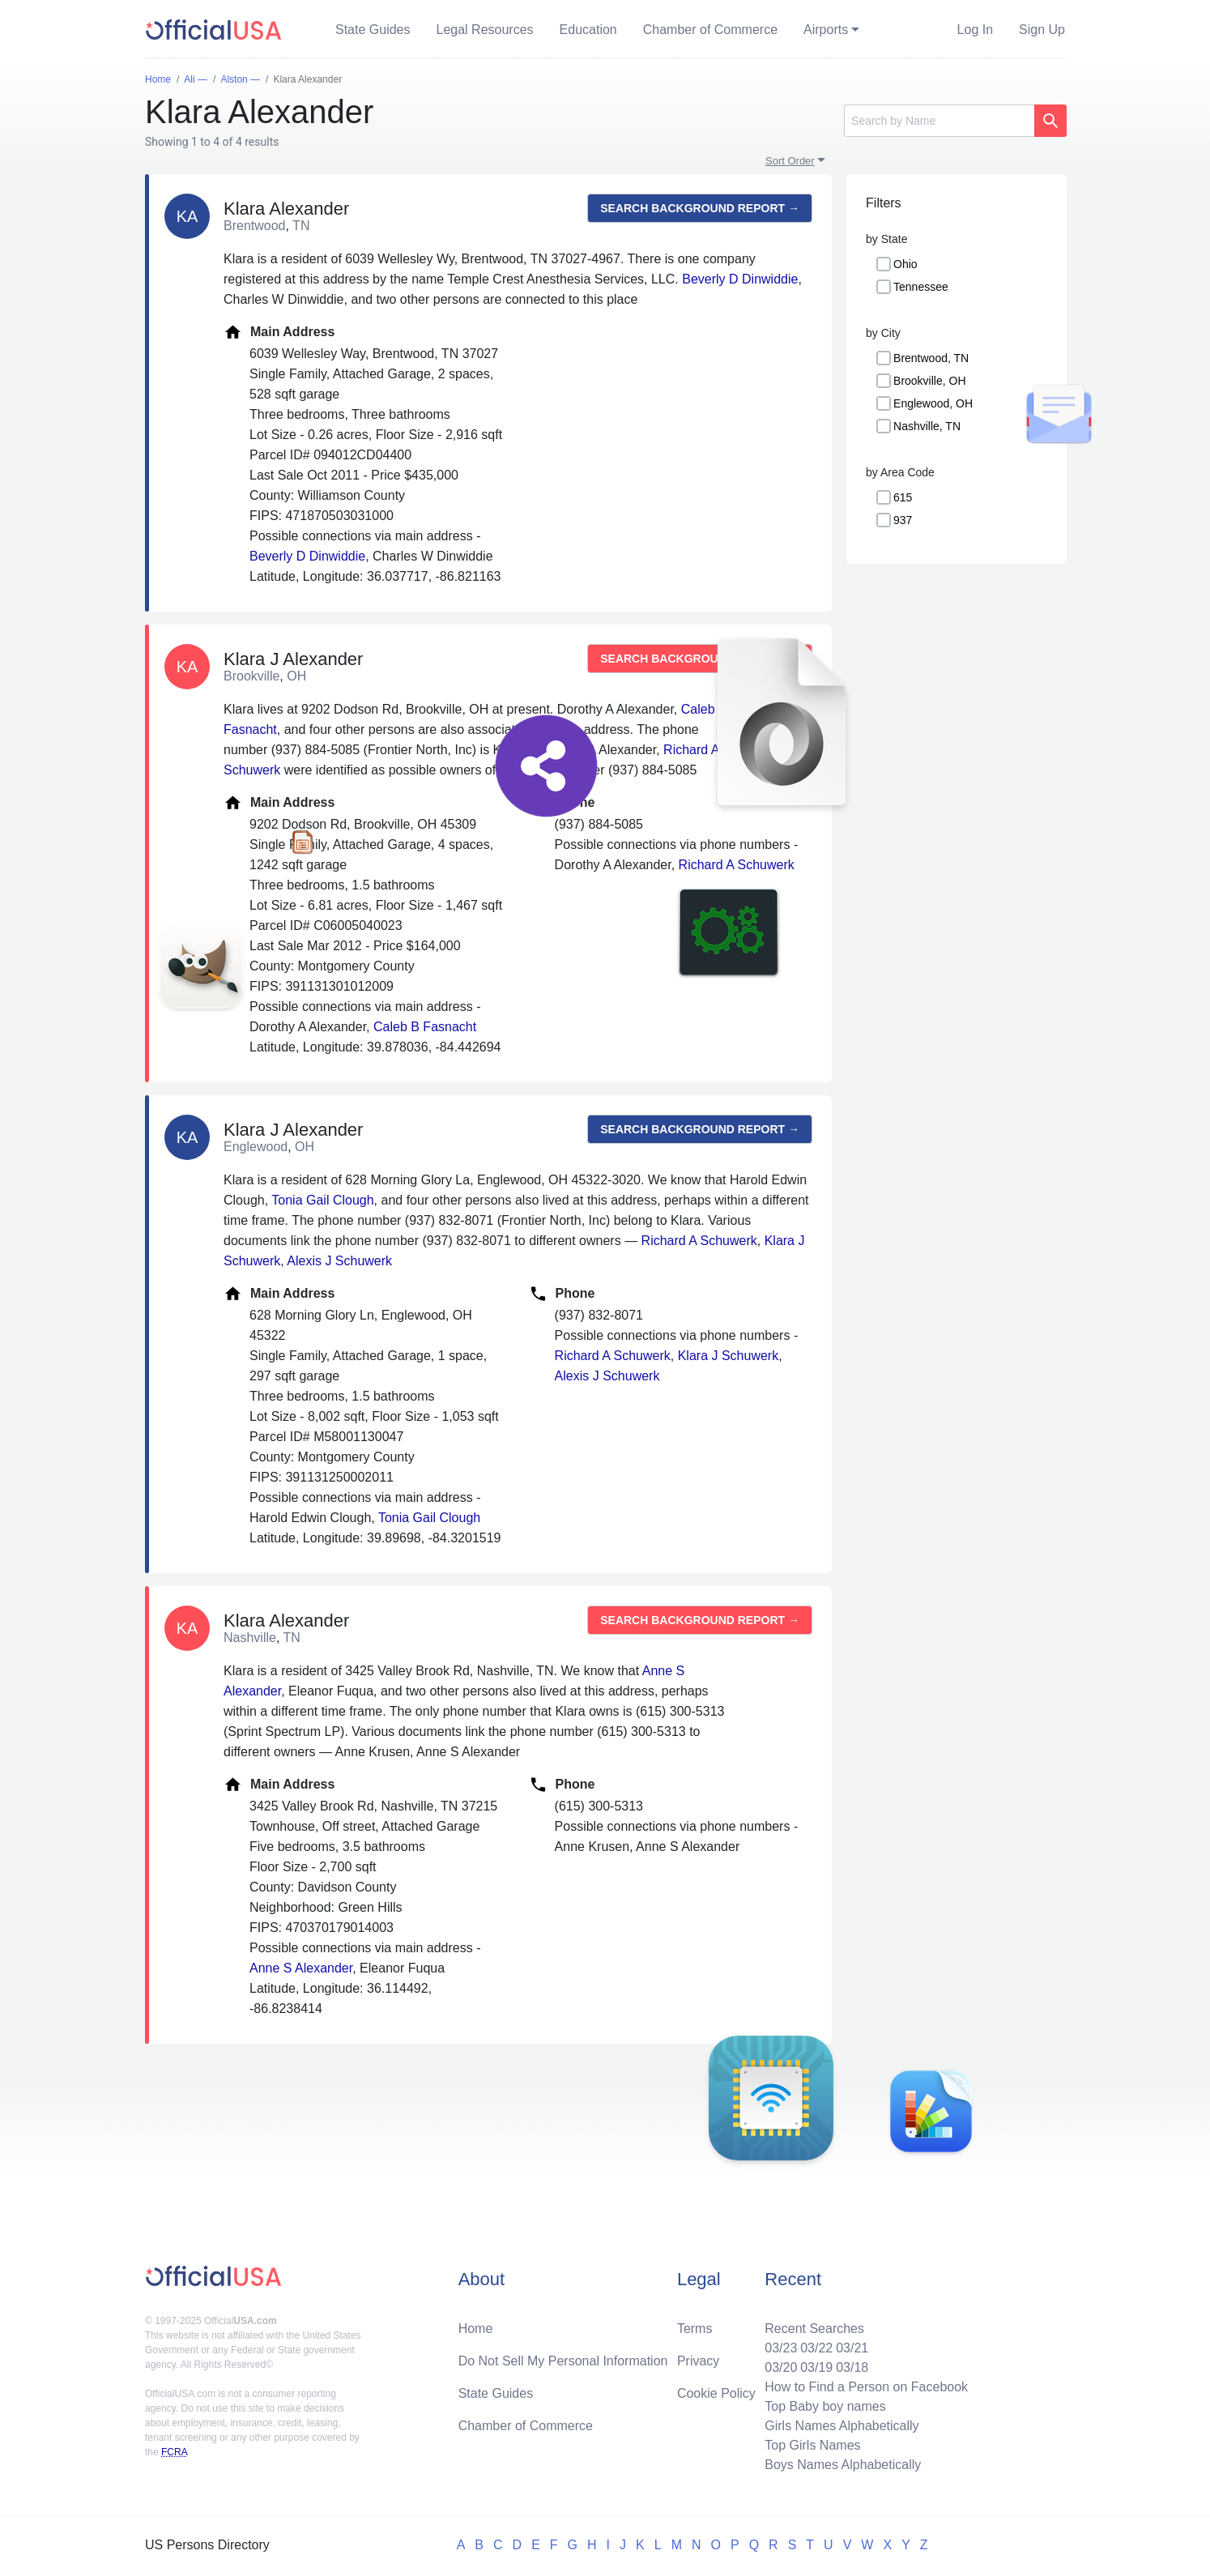  What do you see at coordinates (1059, 417) in the screenshot?
I see `indicates a message has been read` at bounding box center [1059, 417].